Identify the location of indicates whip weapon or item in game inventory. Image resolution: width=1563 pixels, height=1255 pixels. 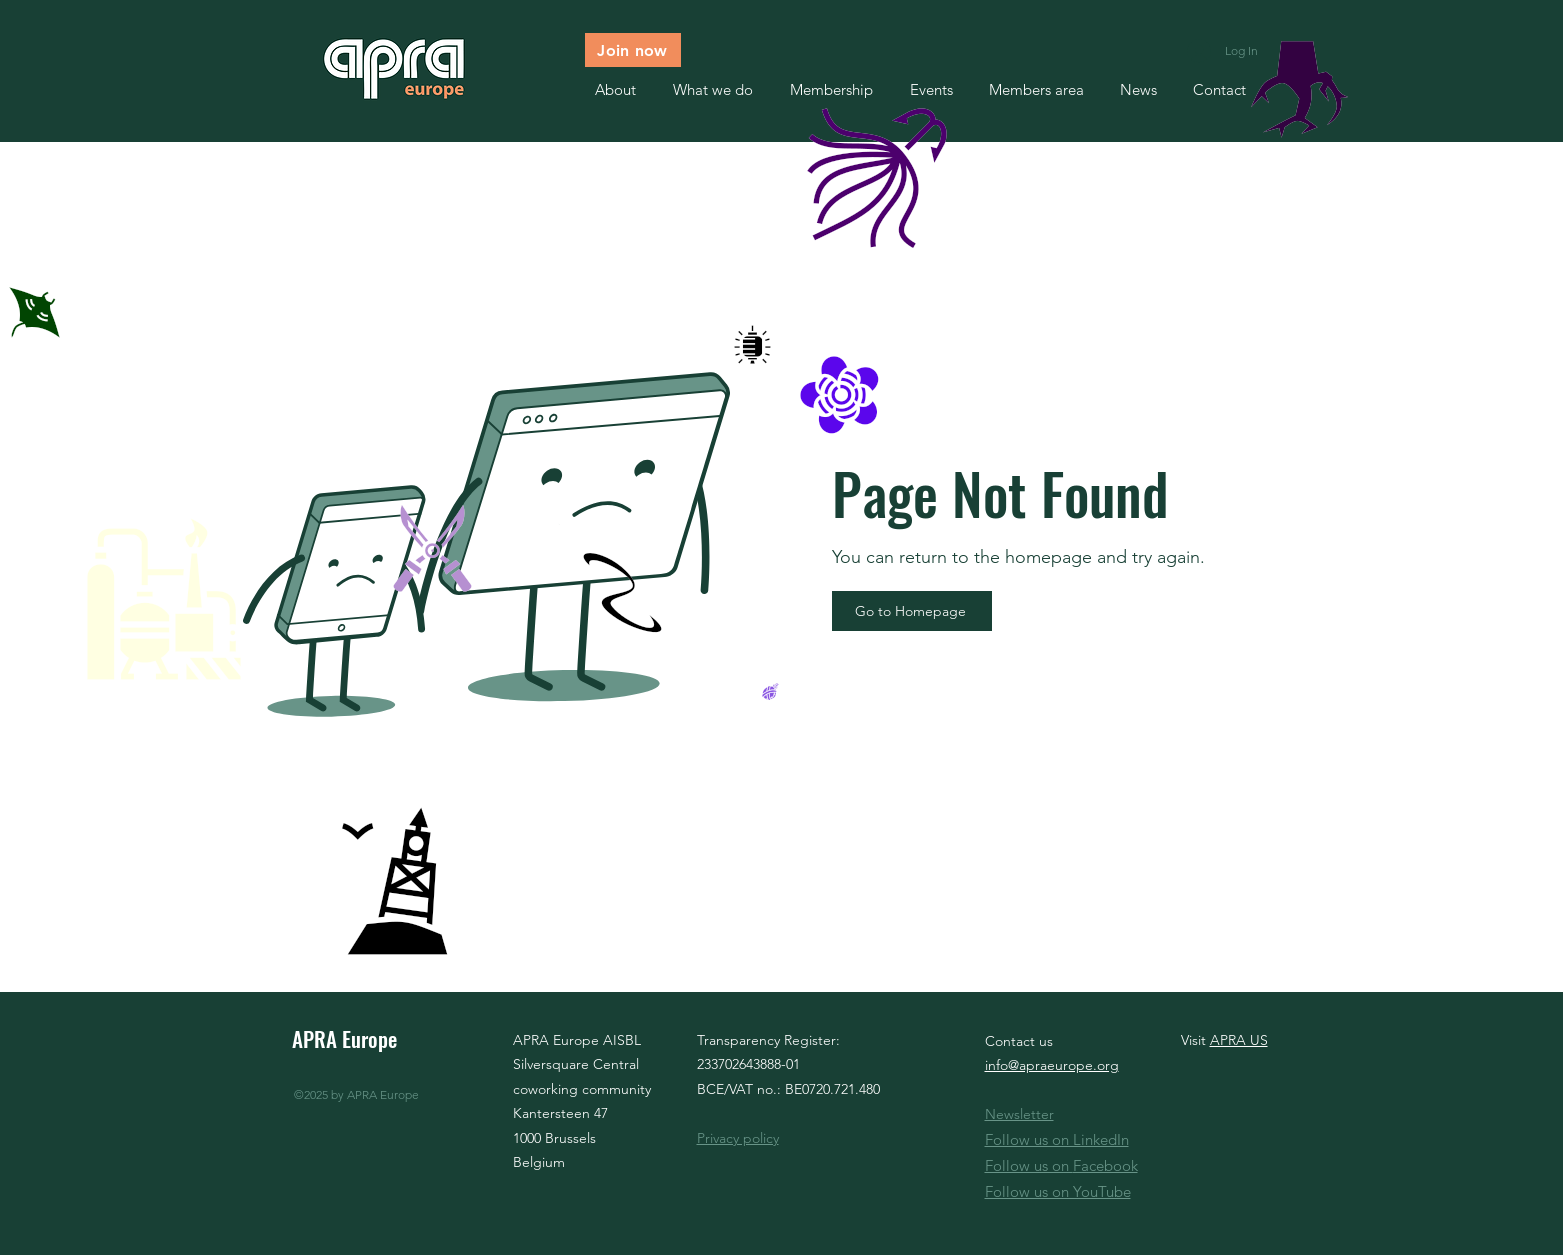
(623, 594).